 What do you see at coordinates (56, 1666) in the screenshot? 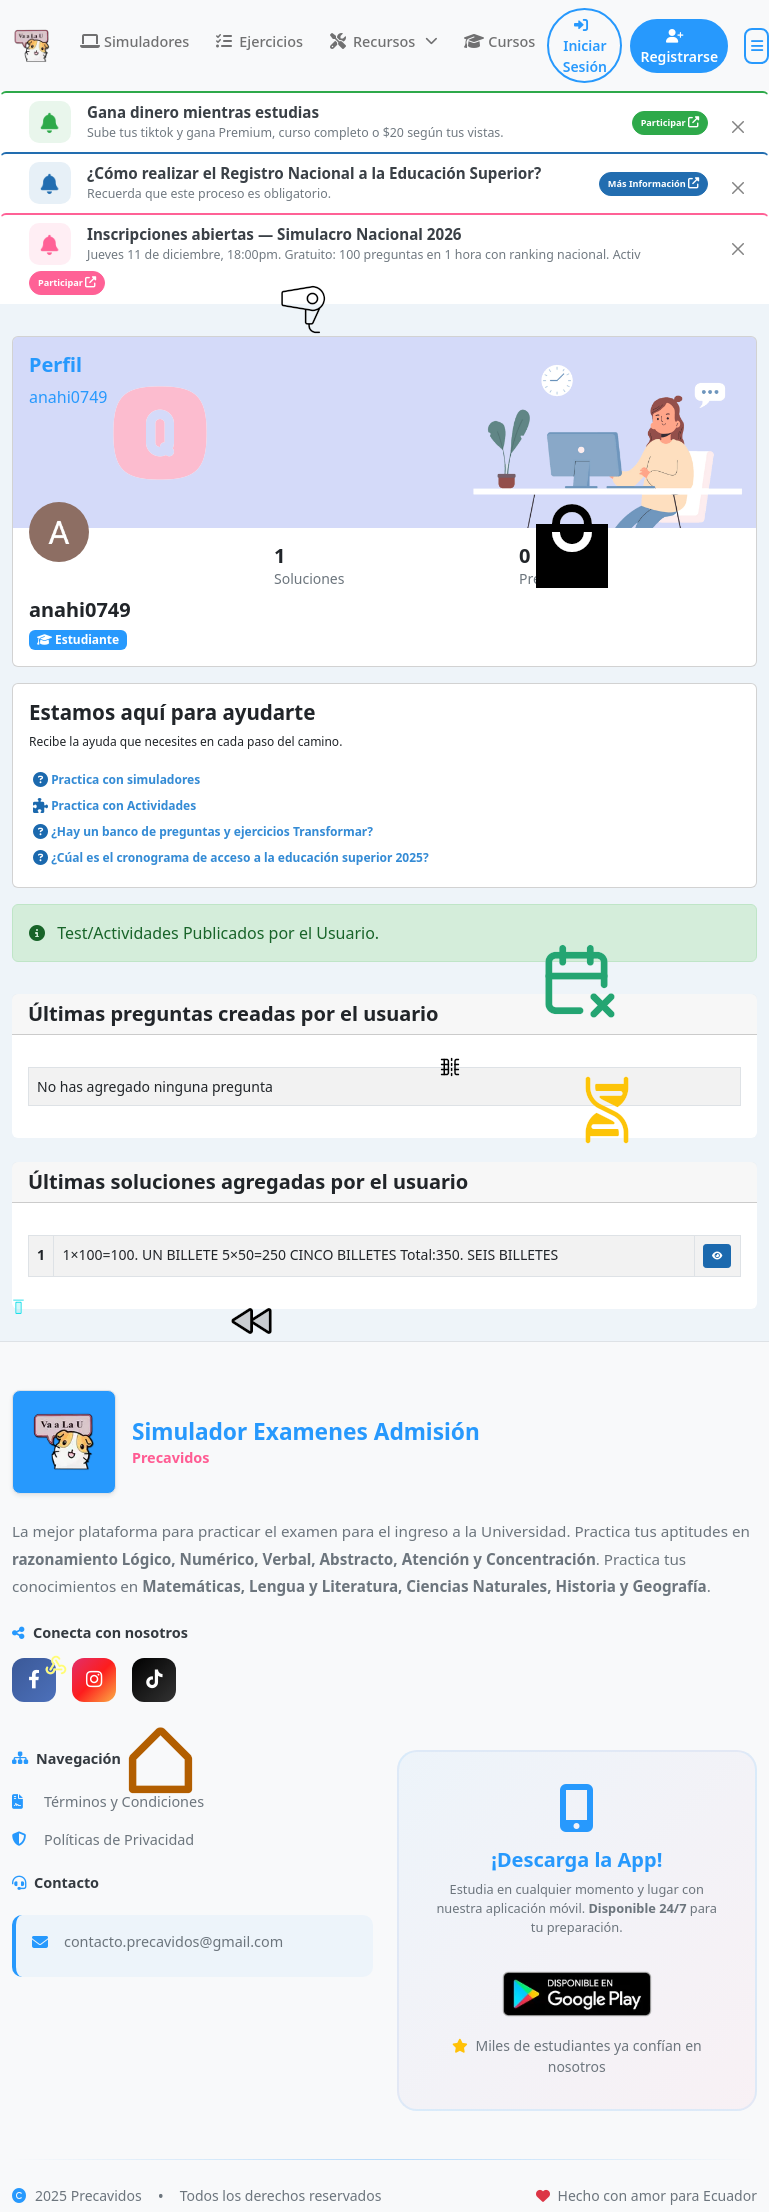
I see `configure webhook integrations` at bounding box center [56, 1666].